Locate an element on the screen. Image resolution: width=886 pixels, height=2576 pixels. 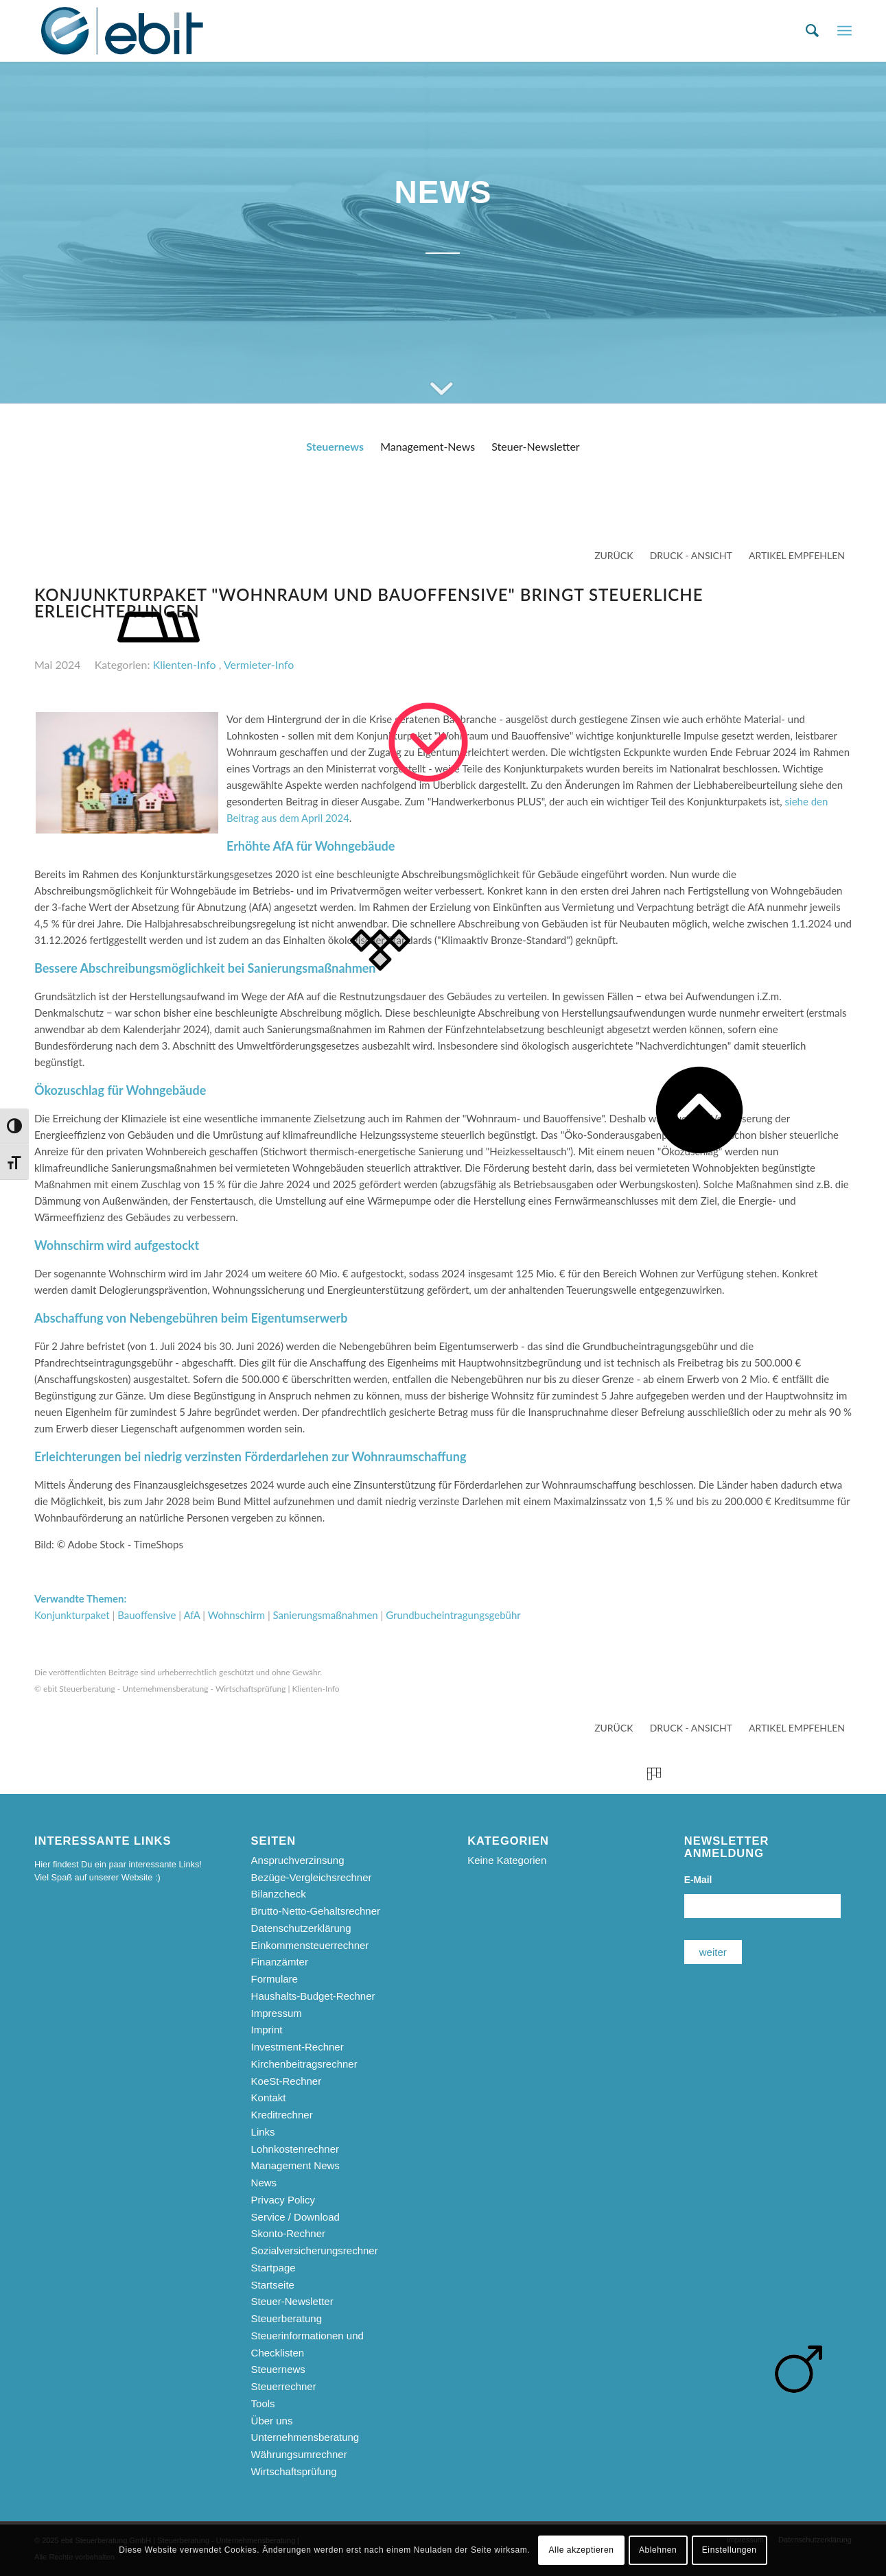
open tidal music streaming app is located at coordinates (380, 948).